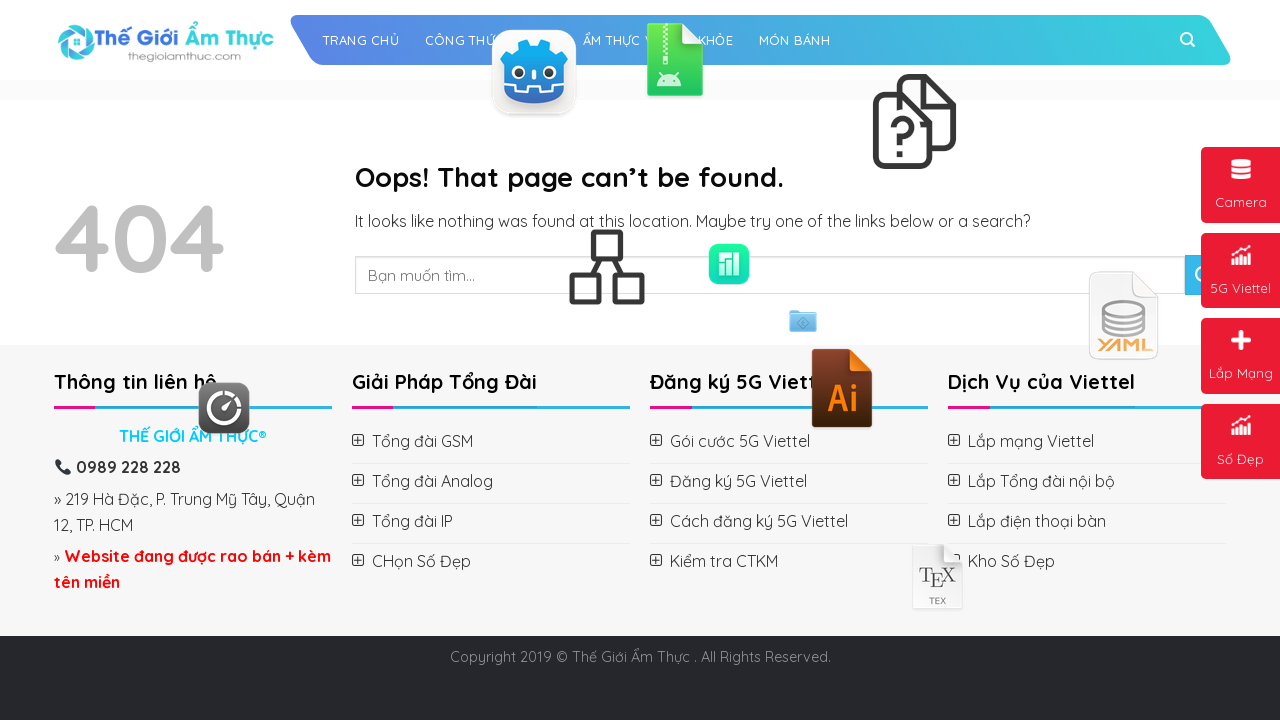  What do you see at coordinates (675, 61) in the screenshot?
I see `android application package file (APK)` at bounding box center [675, 61].